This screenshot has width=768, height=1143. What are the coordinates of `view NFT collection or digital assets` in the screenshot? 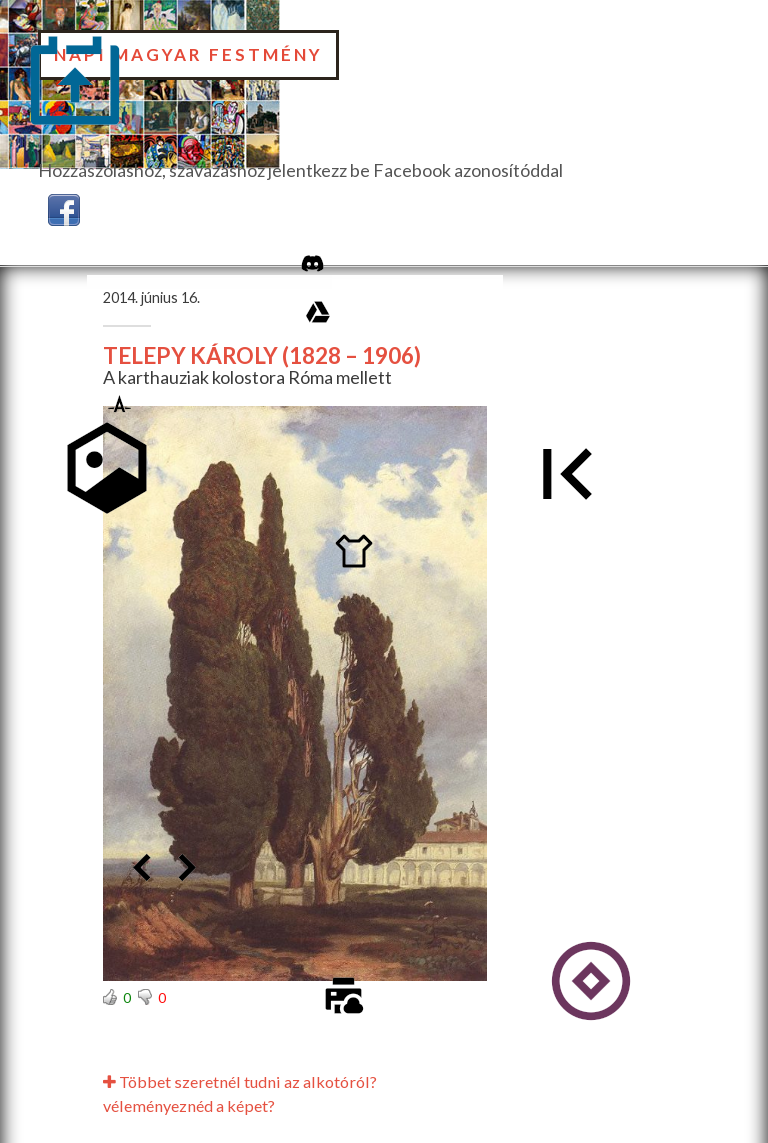 It's located at (107, 468).